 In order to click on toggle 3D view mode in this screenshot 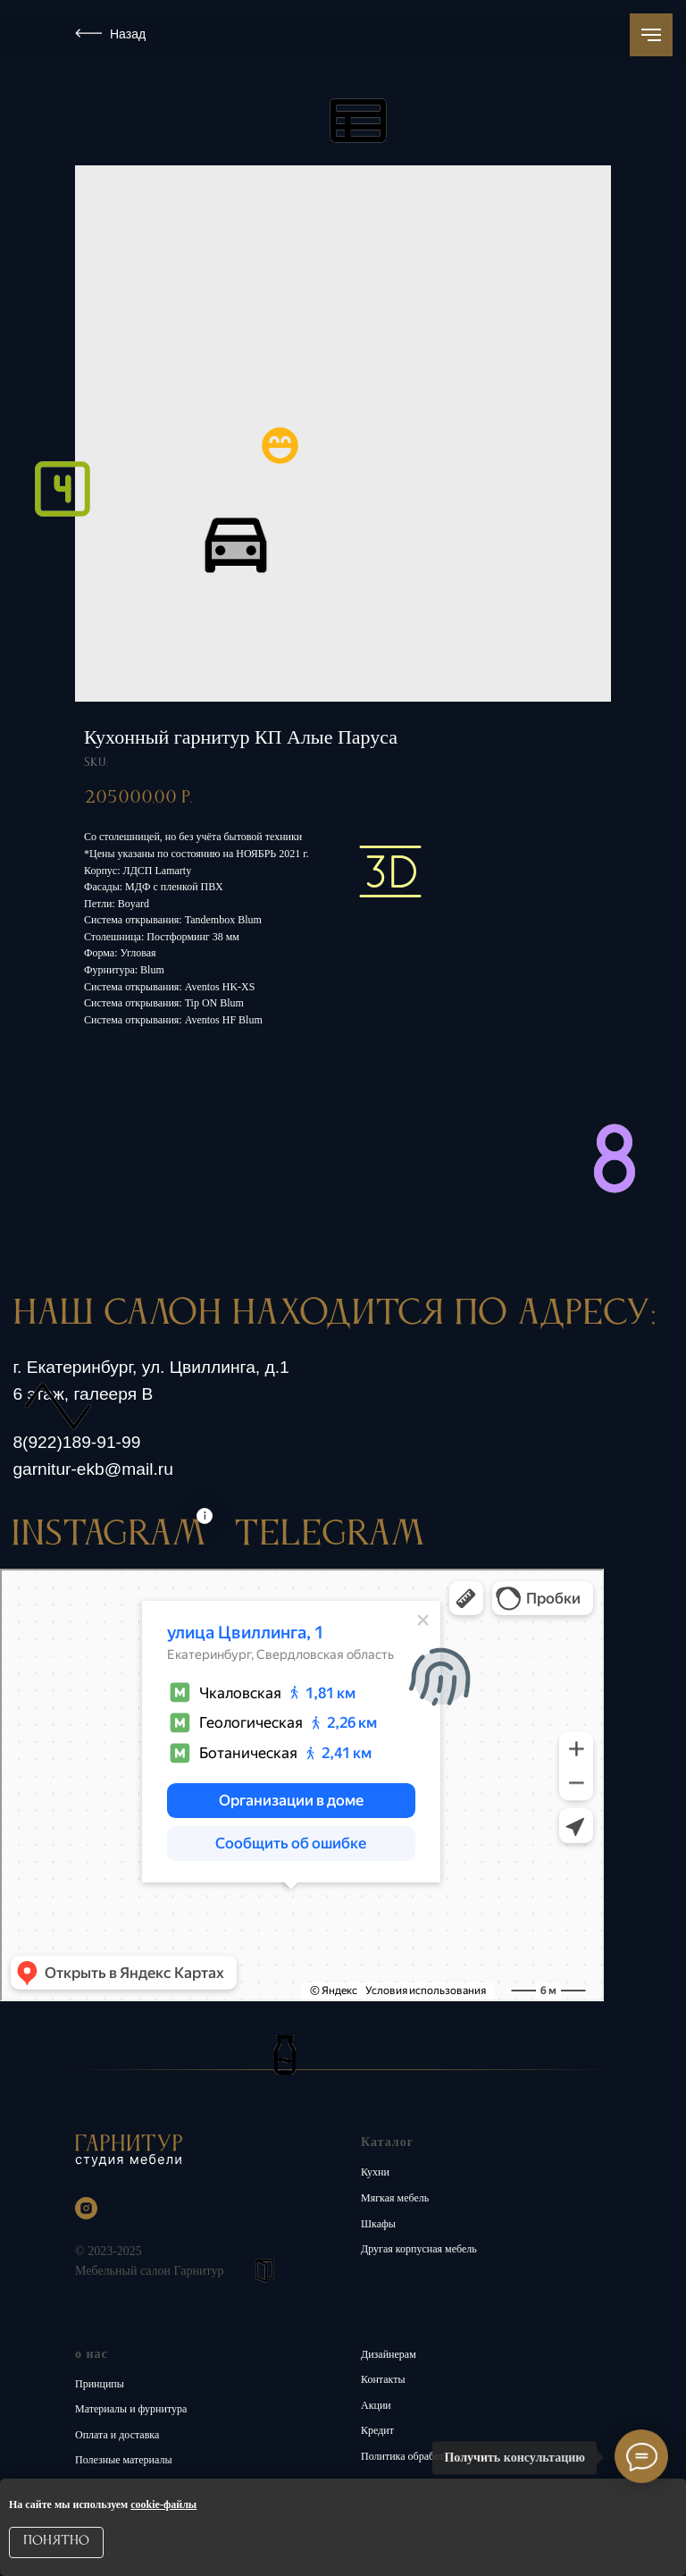, I will do `click(390, 871)`.